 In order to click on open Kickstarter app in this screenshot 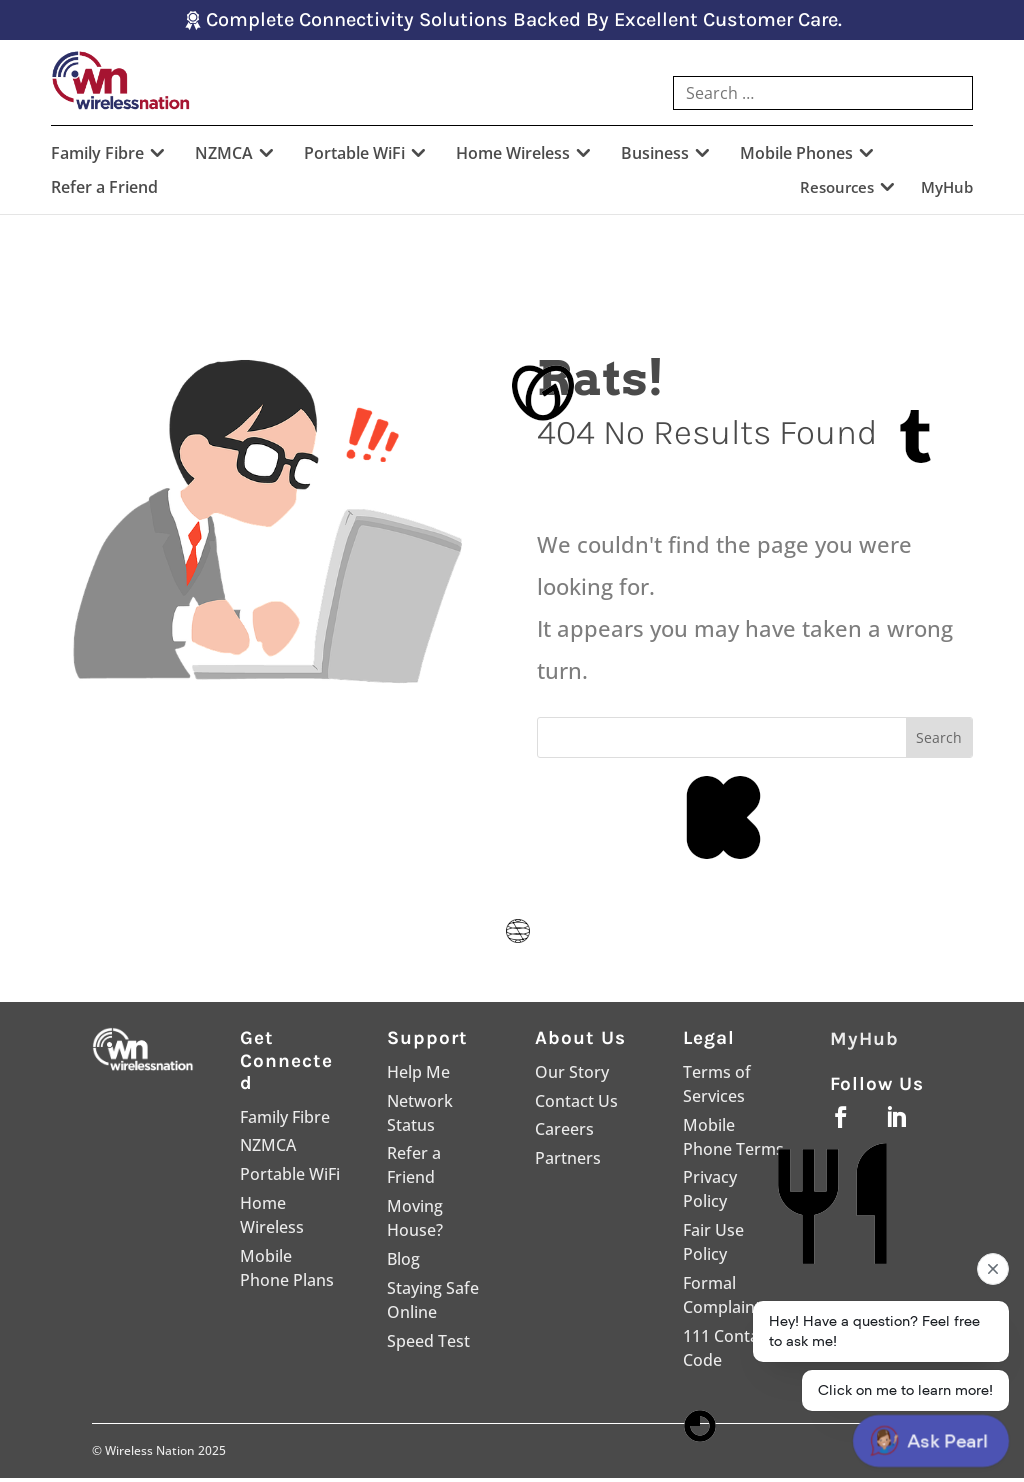, I will do `click(723, 817)`.